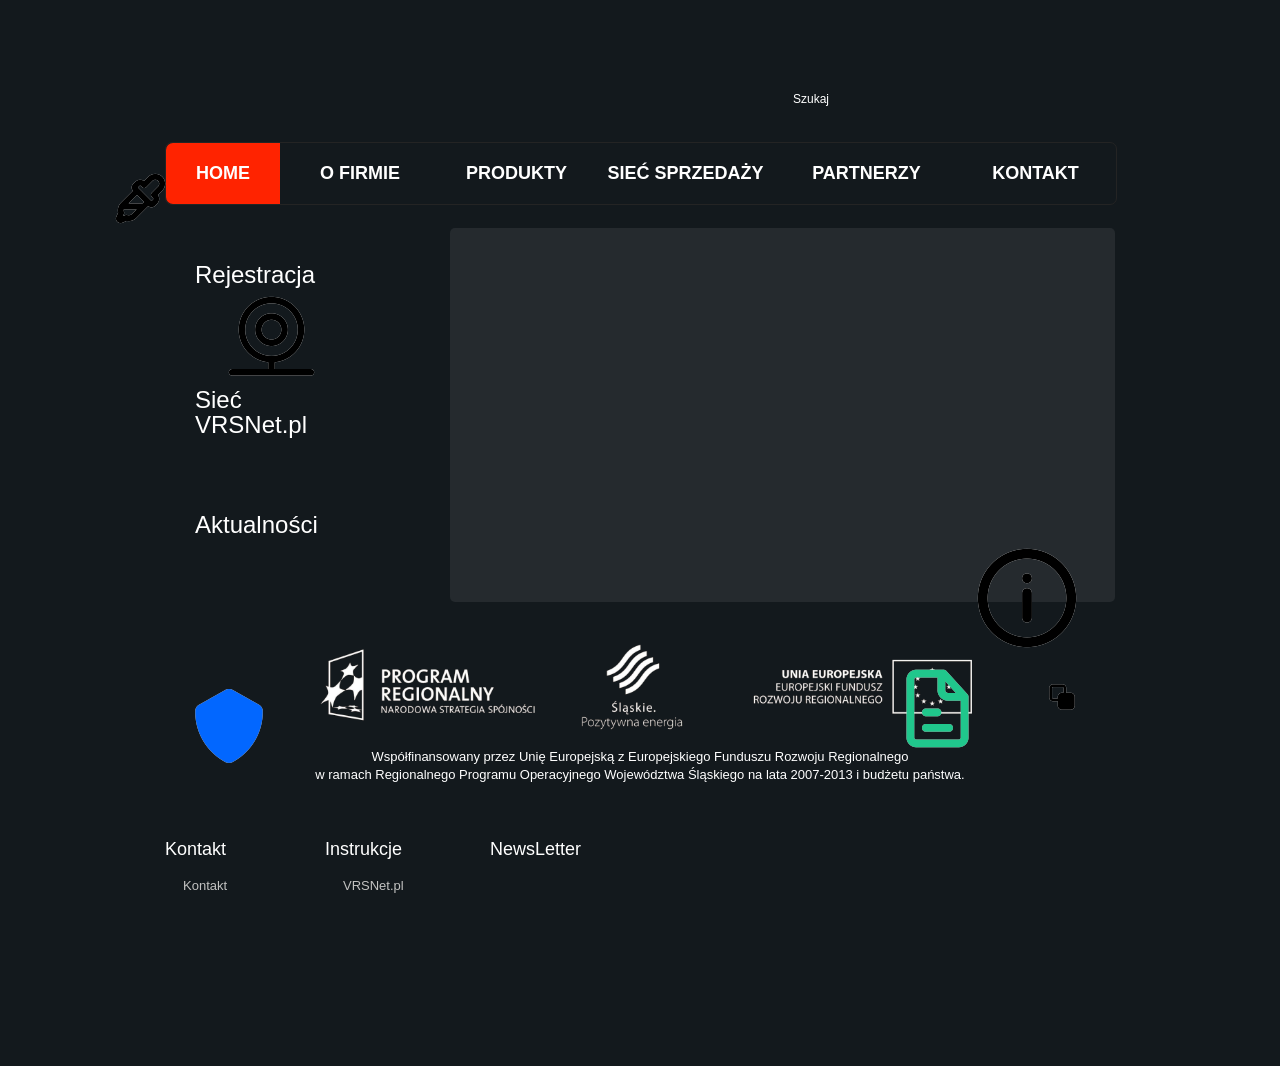 This screenshot has height=1066, width=1280. I want to click on pick a color from the canvas, so click(140, 198).